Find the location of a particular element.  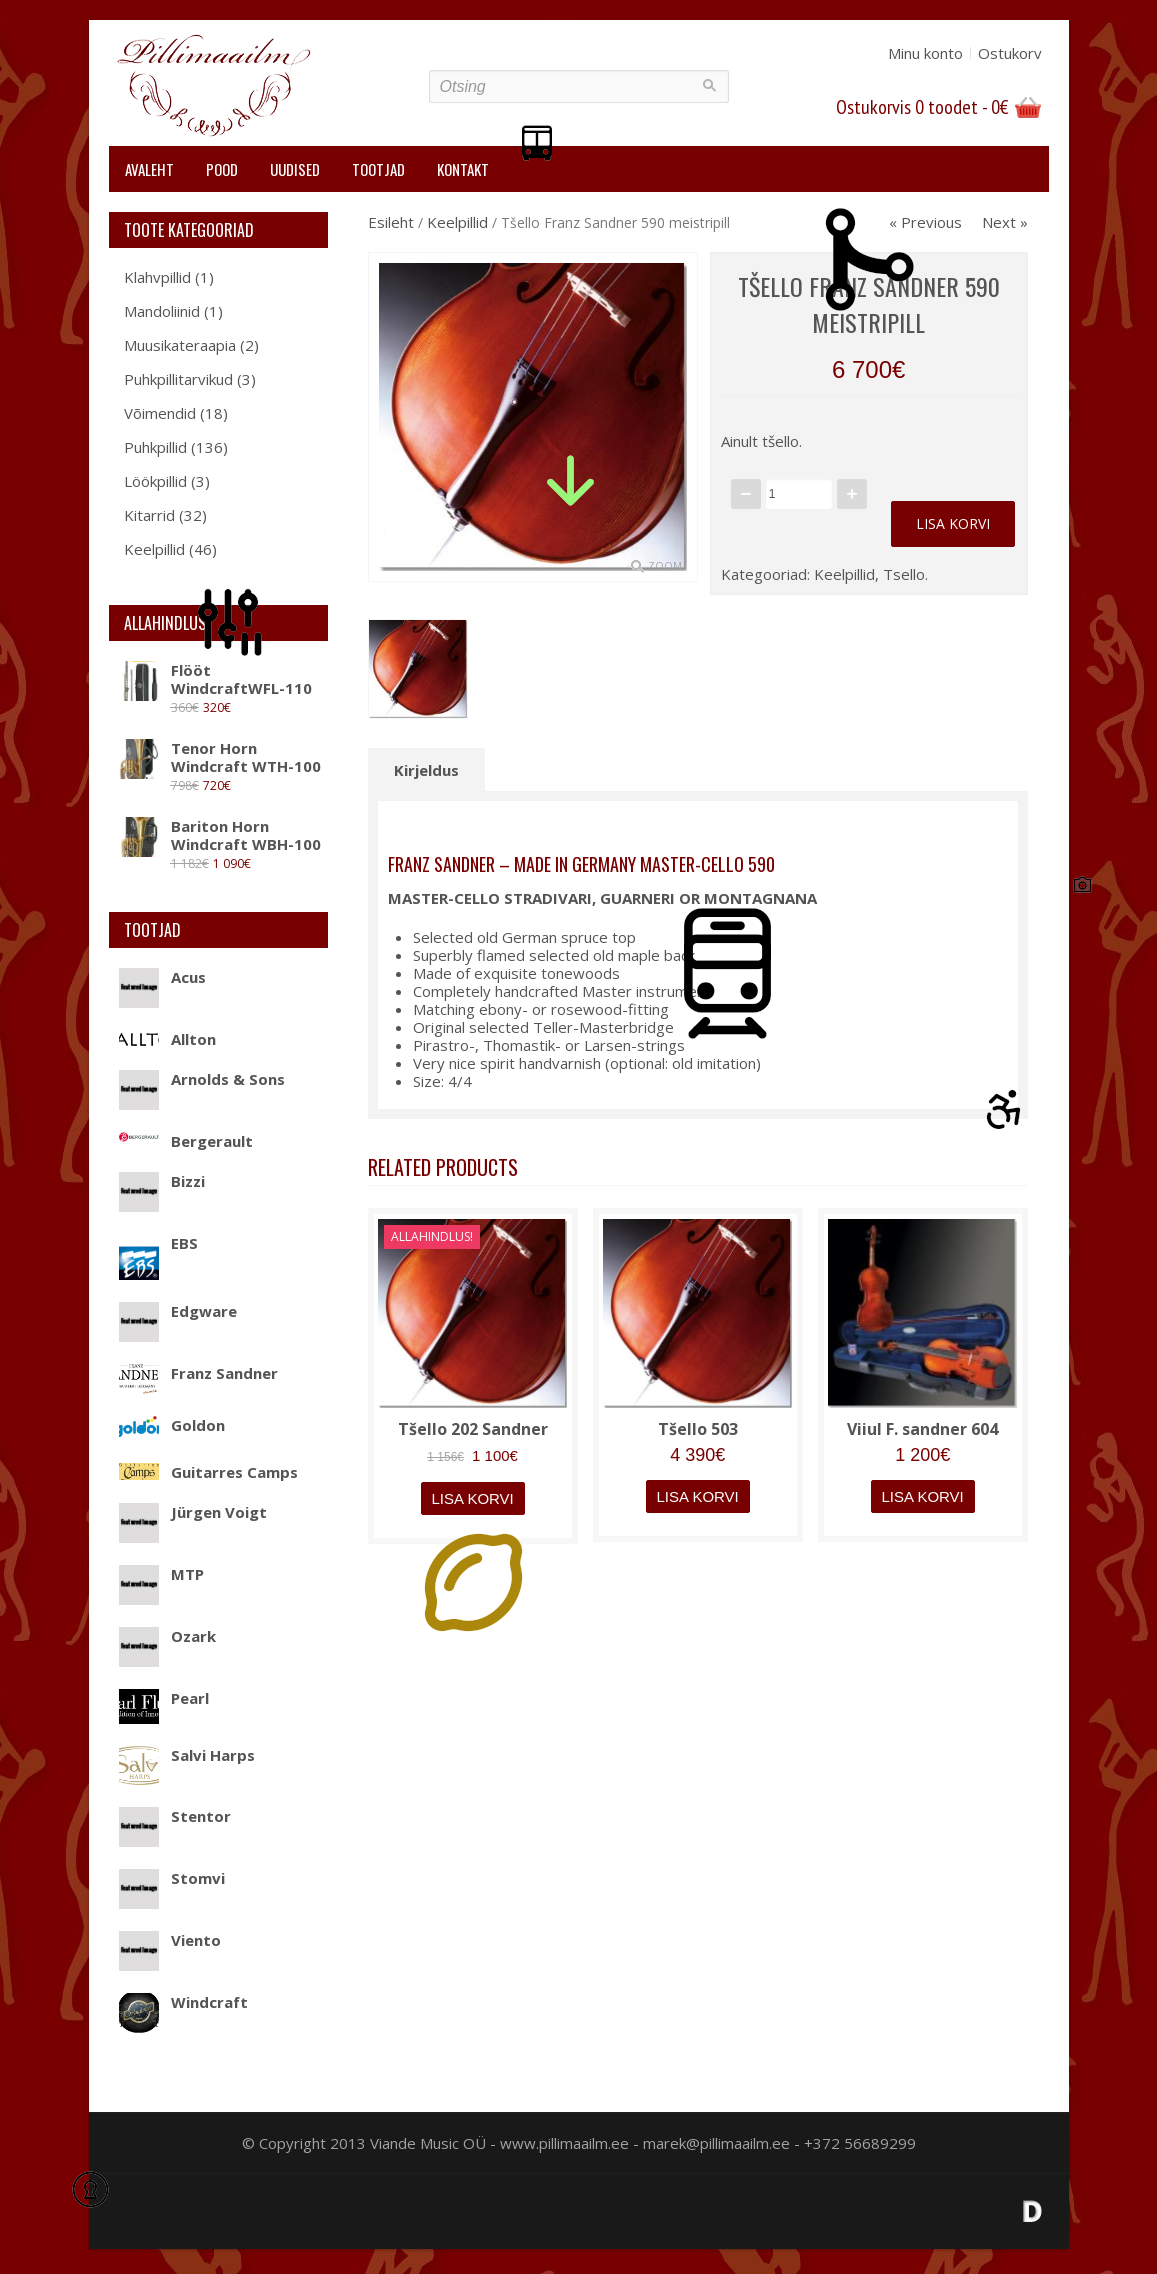

scroll down or view more content is located at coordinates (570, 480).